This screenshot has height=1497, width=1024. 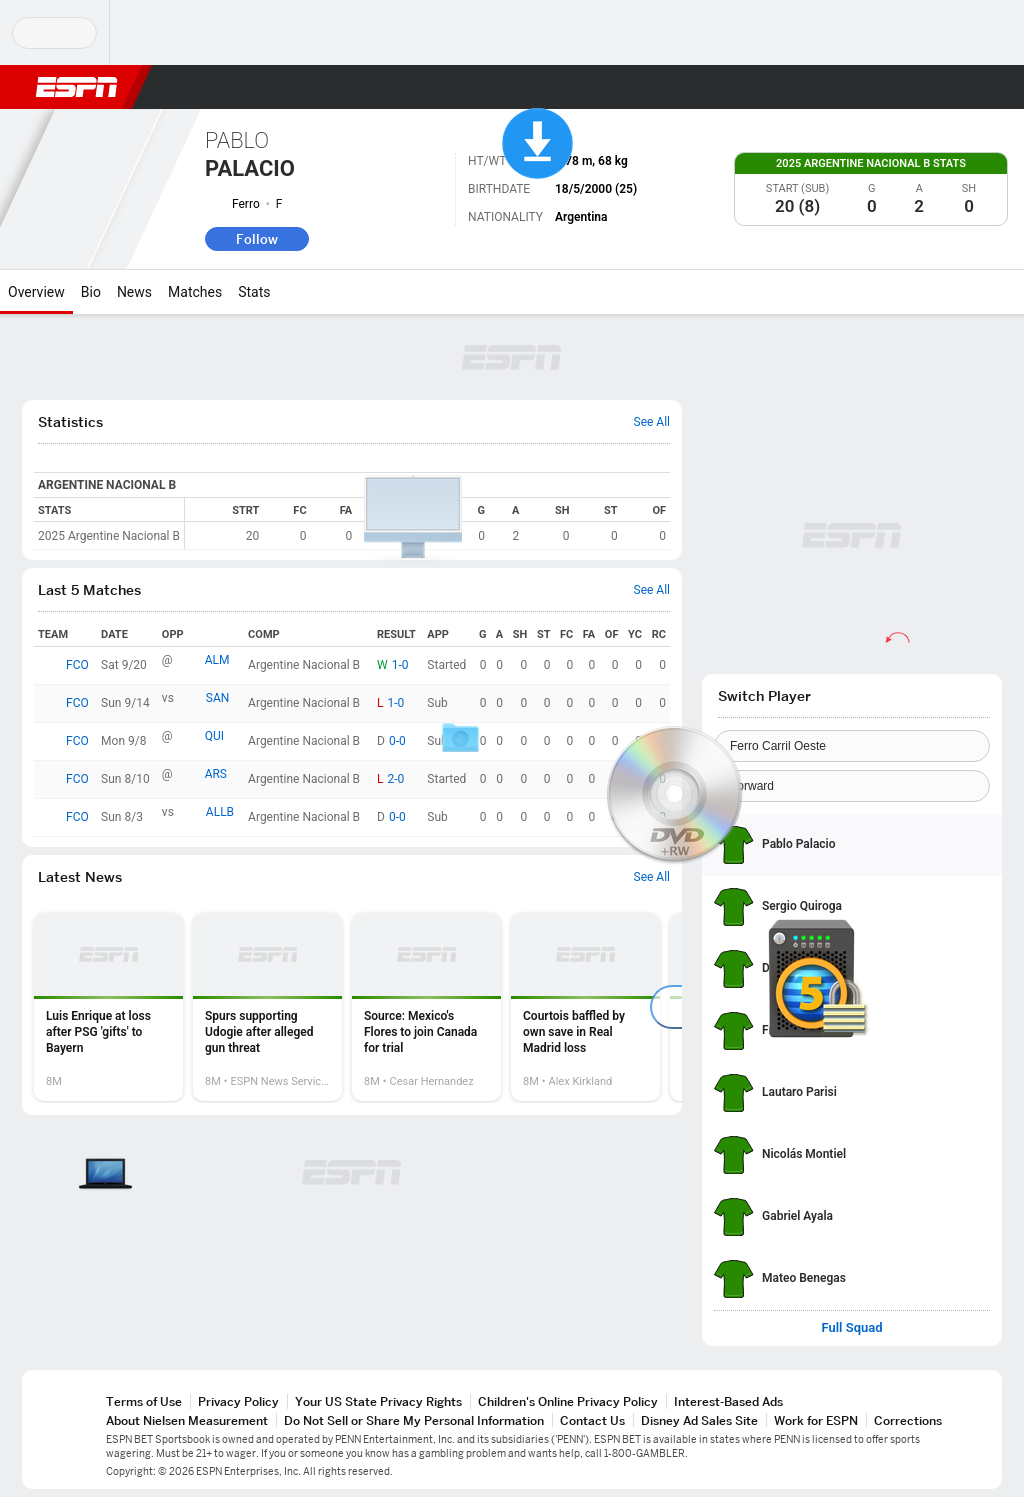 What do you see at coordinates (105, 1171) in the screenshot?
I see `represents a macbook device in system settings` at bounding box center [105, 1171].